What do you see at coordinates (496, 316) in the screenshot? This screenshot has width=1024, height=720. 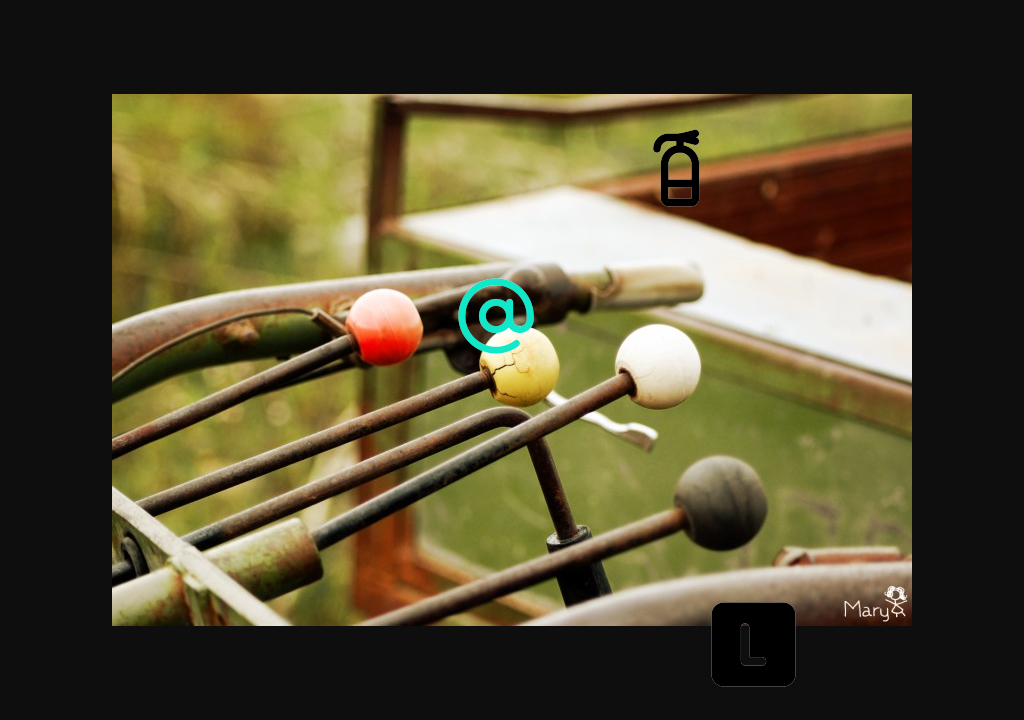 I see `mention a user in a post or comment` at bounding box center [496, 316].